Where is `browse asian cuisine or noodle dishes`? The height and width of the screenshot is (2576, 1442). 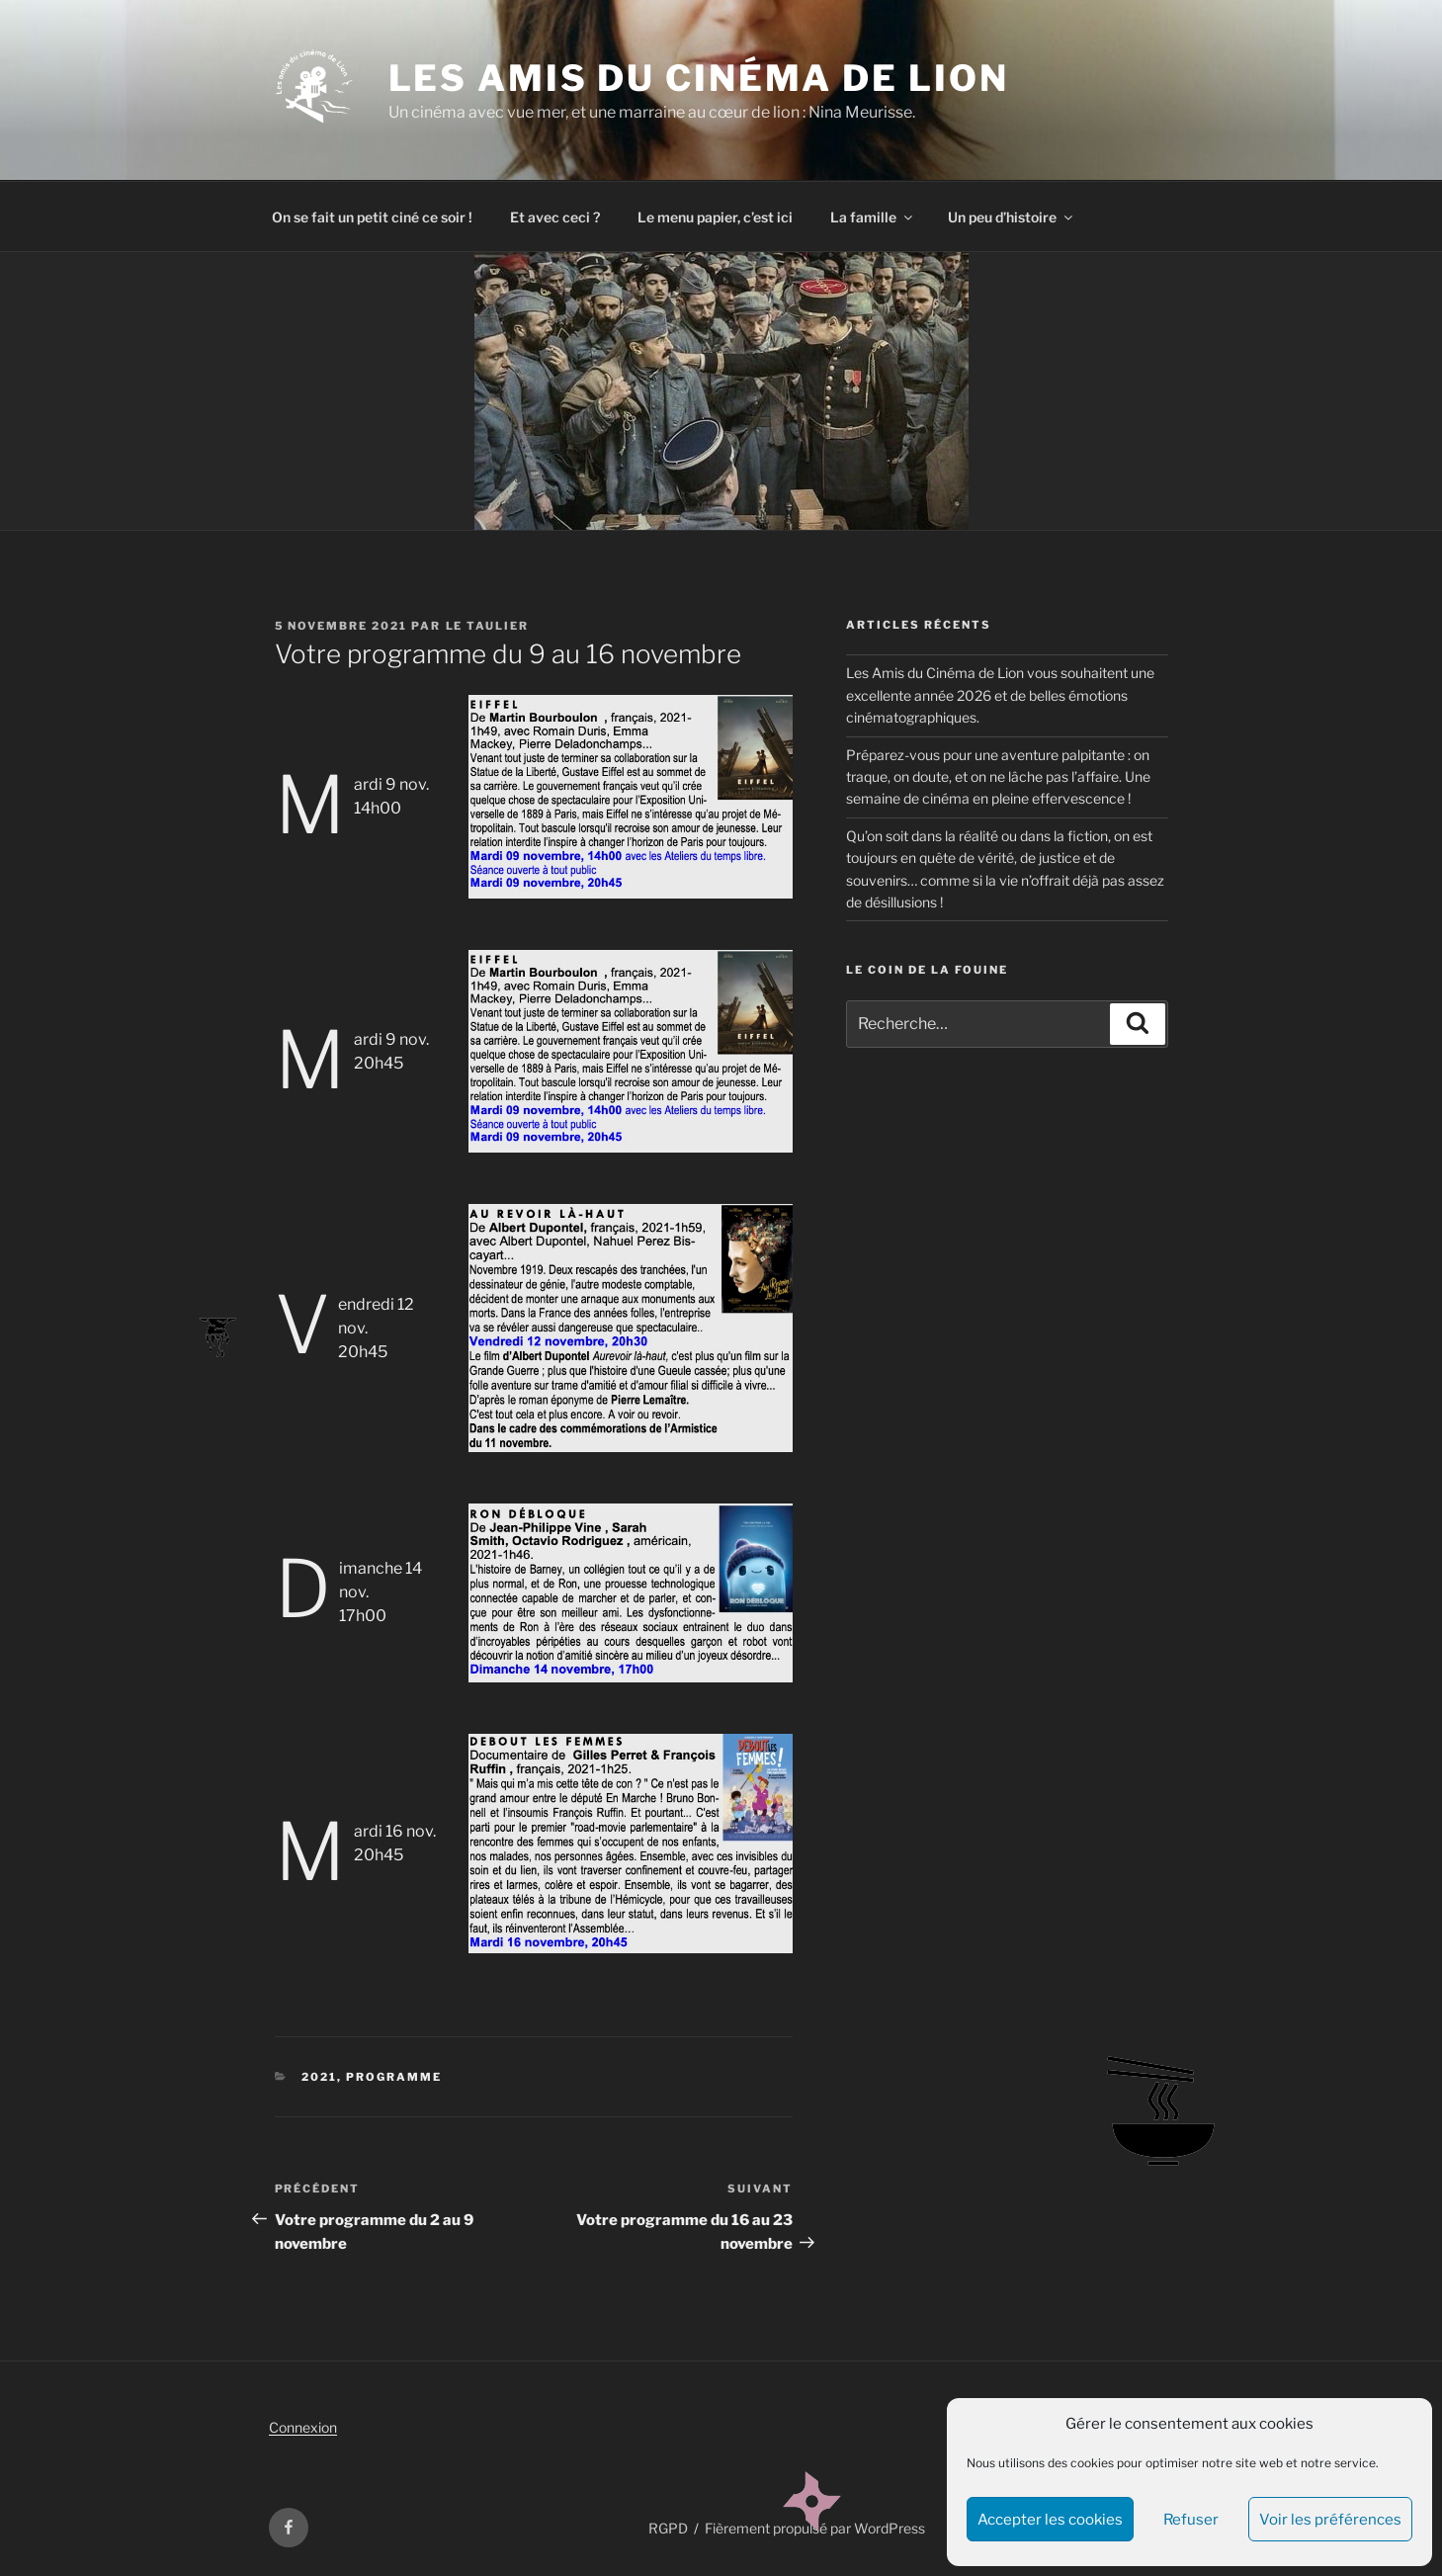
browse asian cuisine or noodle dishes is located at coordinates (1163, 2110).